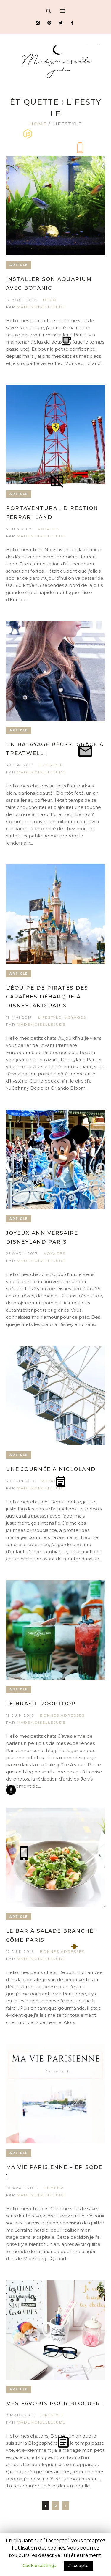  I want to click on open your email inbox, so click(85, 751).